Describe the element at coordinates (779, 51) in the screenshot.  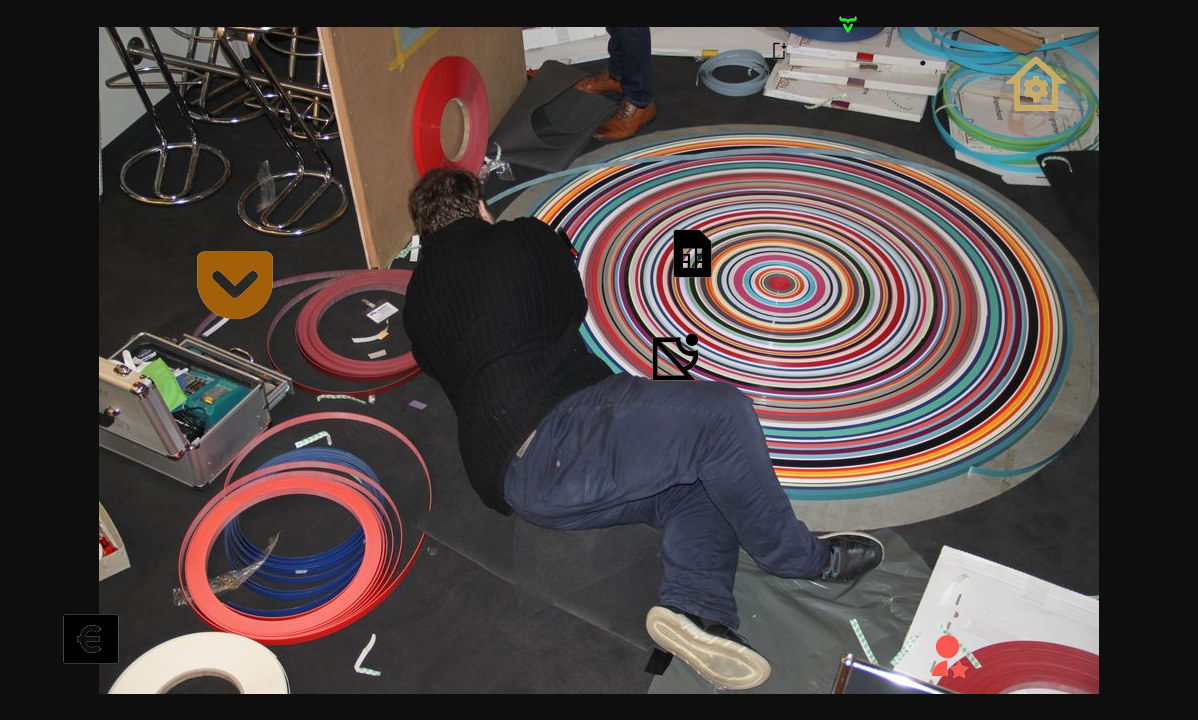
I see `download app to mobile device` at that location.